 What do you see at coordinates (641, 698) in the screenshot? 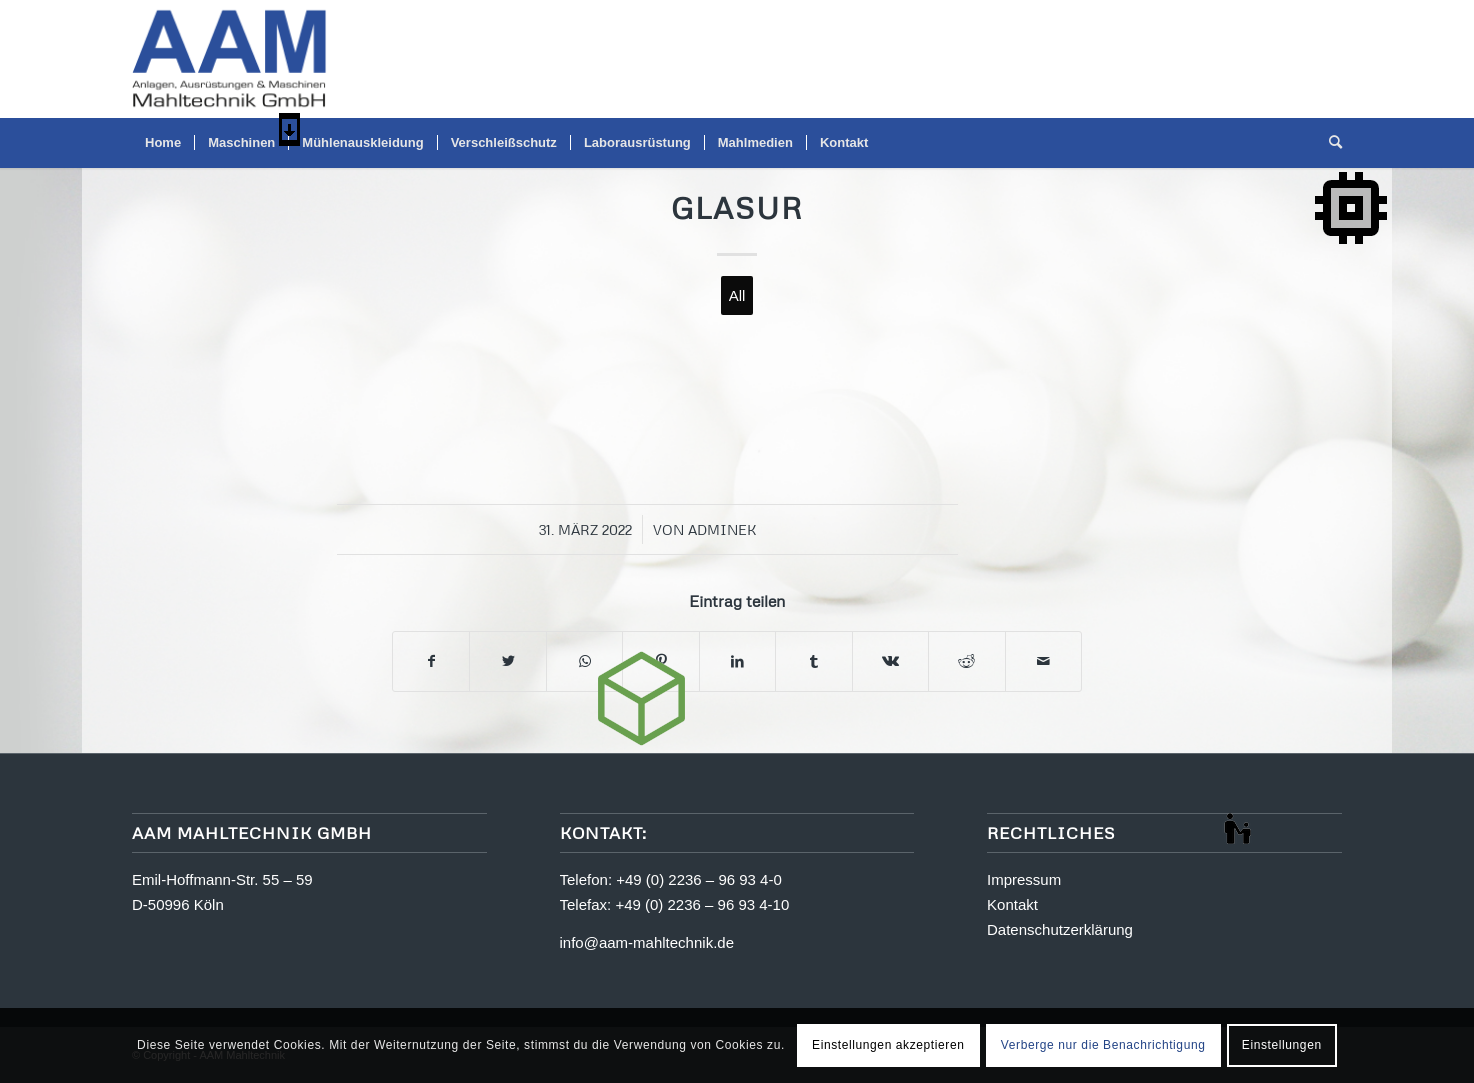
I see `view 3D model or object` at bounding box center [641, 698].